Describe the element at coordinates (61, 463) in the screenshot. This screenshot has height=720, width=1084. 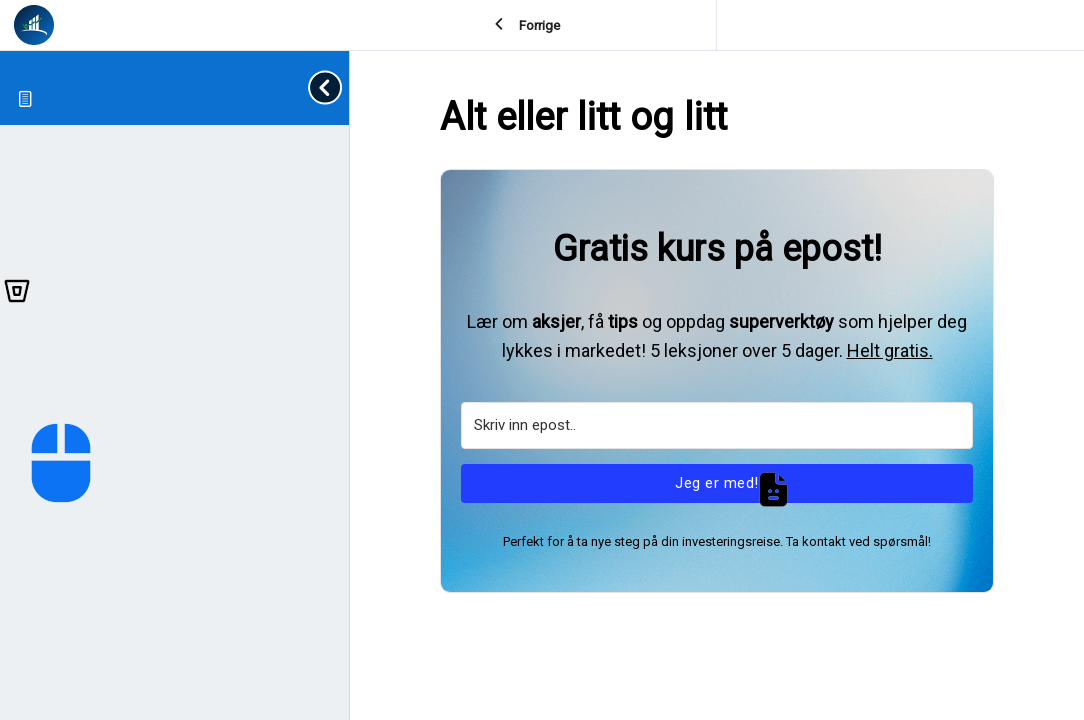
I see `mouse input device indicator` at that location.